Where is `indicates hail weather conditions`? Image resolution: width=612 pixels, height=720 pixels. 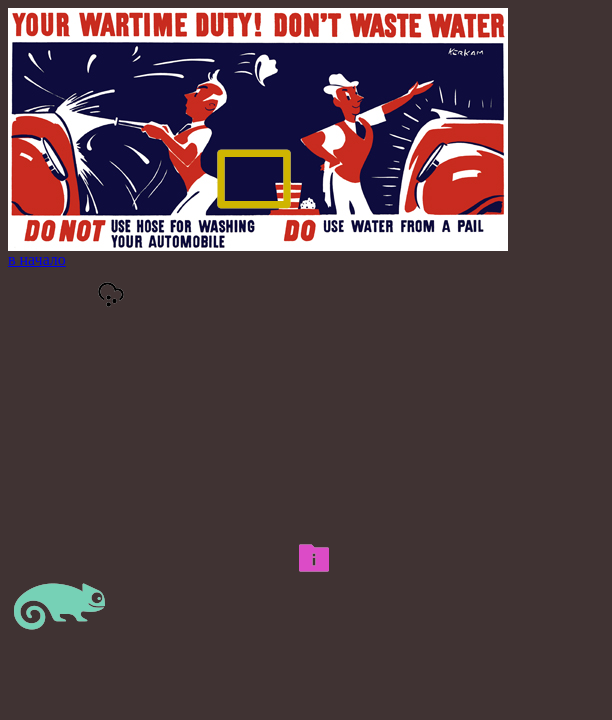 indicates hail weather conditions is located at coordinates (111, 294).